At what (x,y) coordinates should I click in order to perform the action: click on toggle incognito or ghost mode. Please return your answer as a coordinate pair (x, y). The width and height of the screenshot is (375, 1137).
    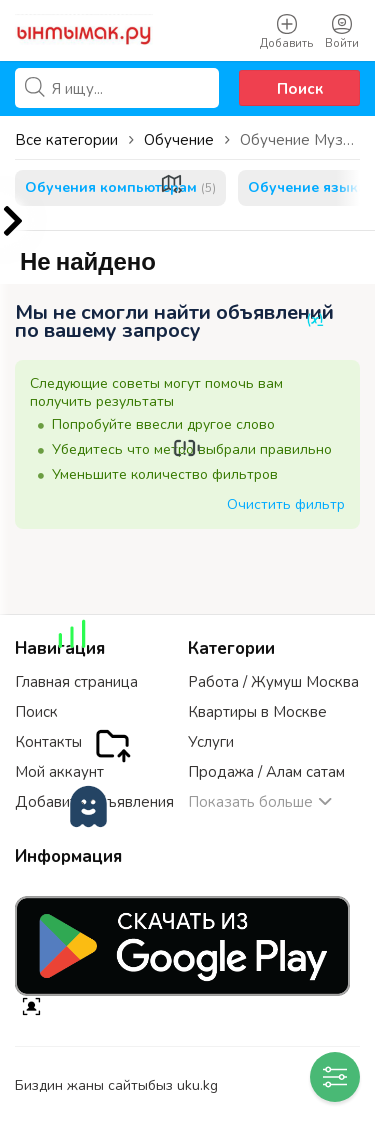
    Looking at the image, I should click on (88, 806).